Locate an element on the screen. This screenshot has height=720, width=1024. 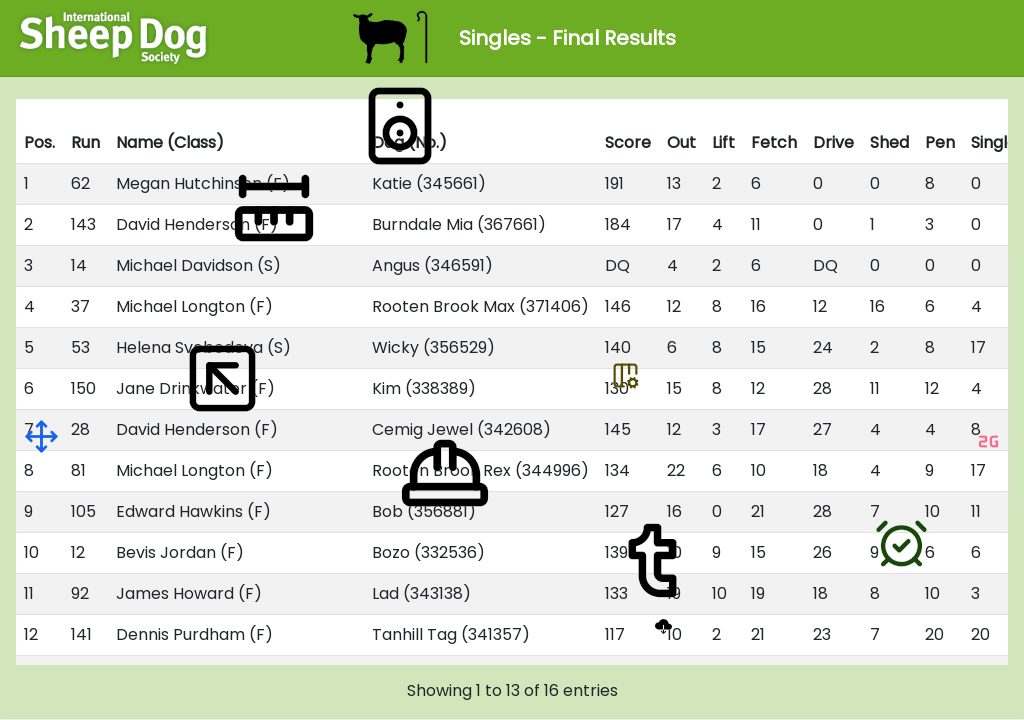
access construction or safety settings is located at coordinates (445, 475).